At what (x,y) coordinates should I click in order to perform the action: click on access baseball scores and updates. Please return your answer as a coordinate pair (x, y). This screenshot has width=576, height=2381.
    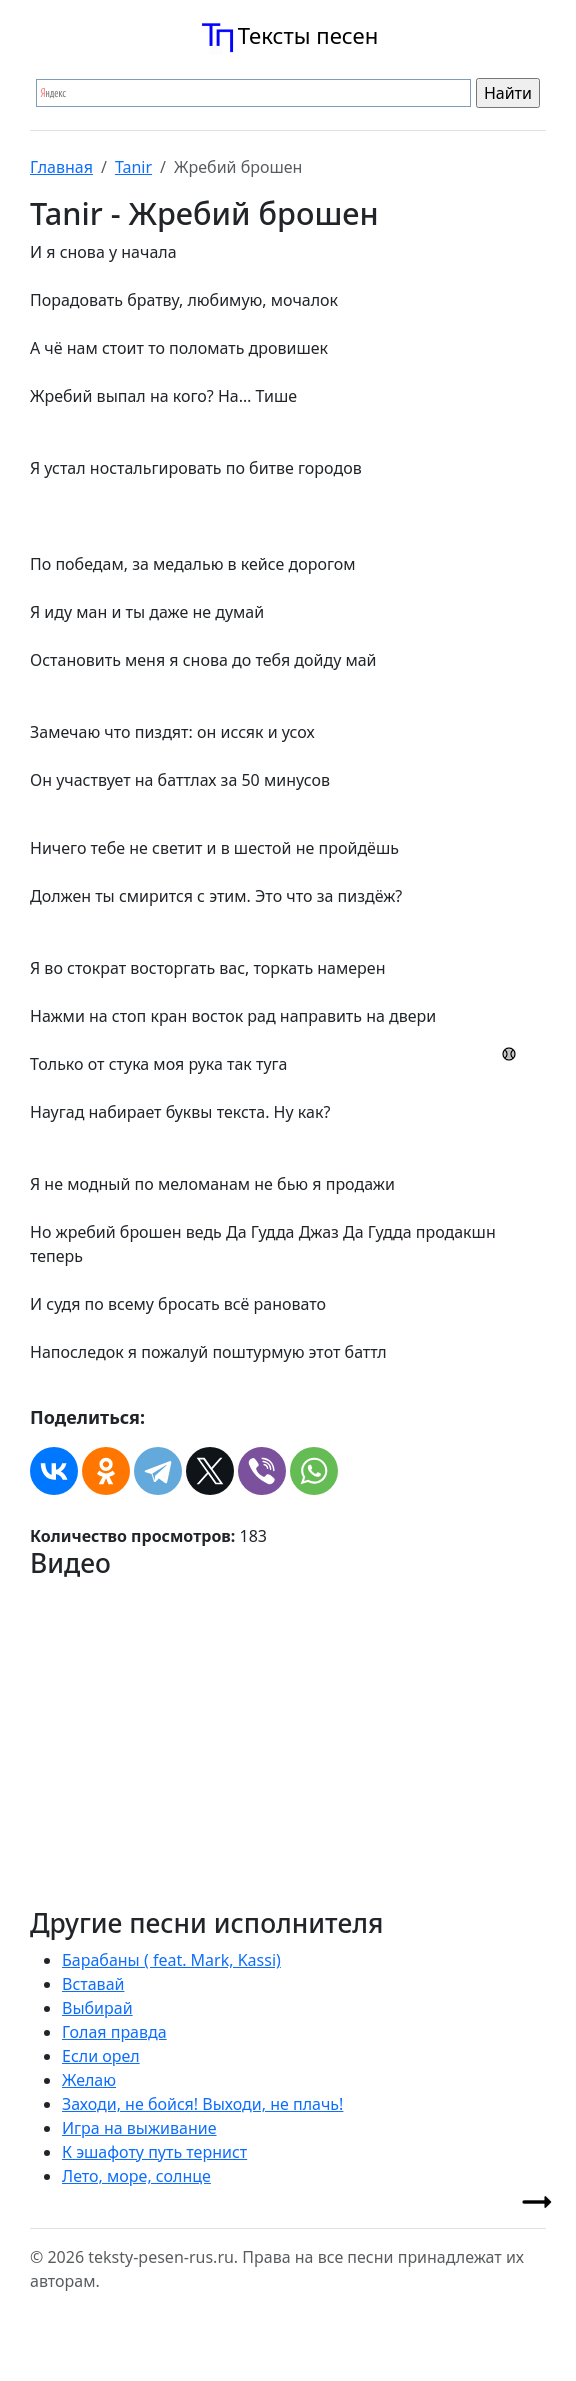
    Looking at the image, I should click on (509, 1054).